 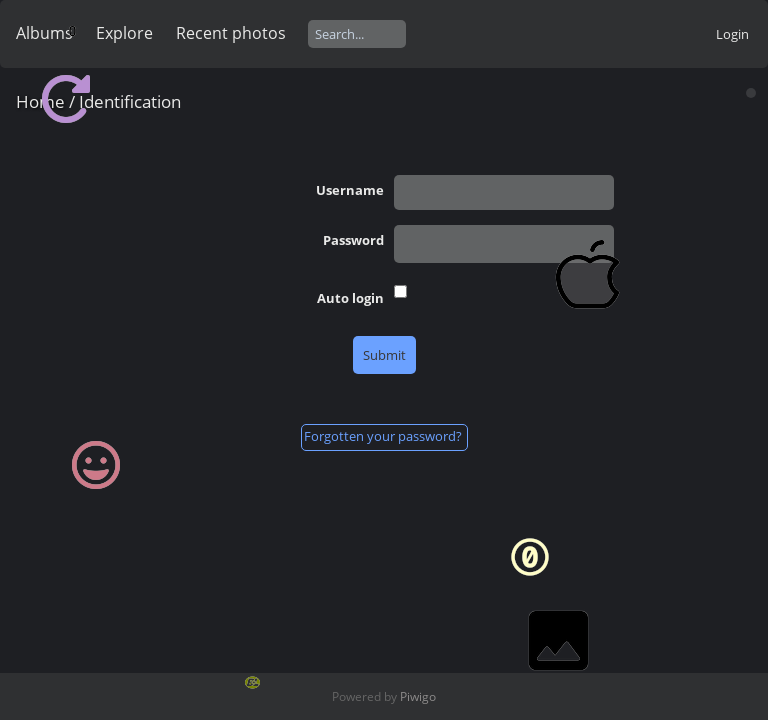 What do you see at coordinates (558, 640) in the screenshot?
I see `view image or photo` at bounding box center [558, 640].